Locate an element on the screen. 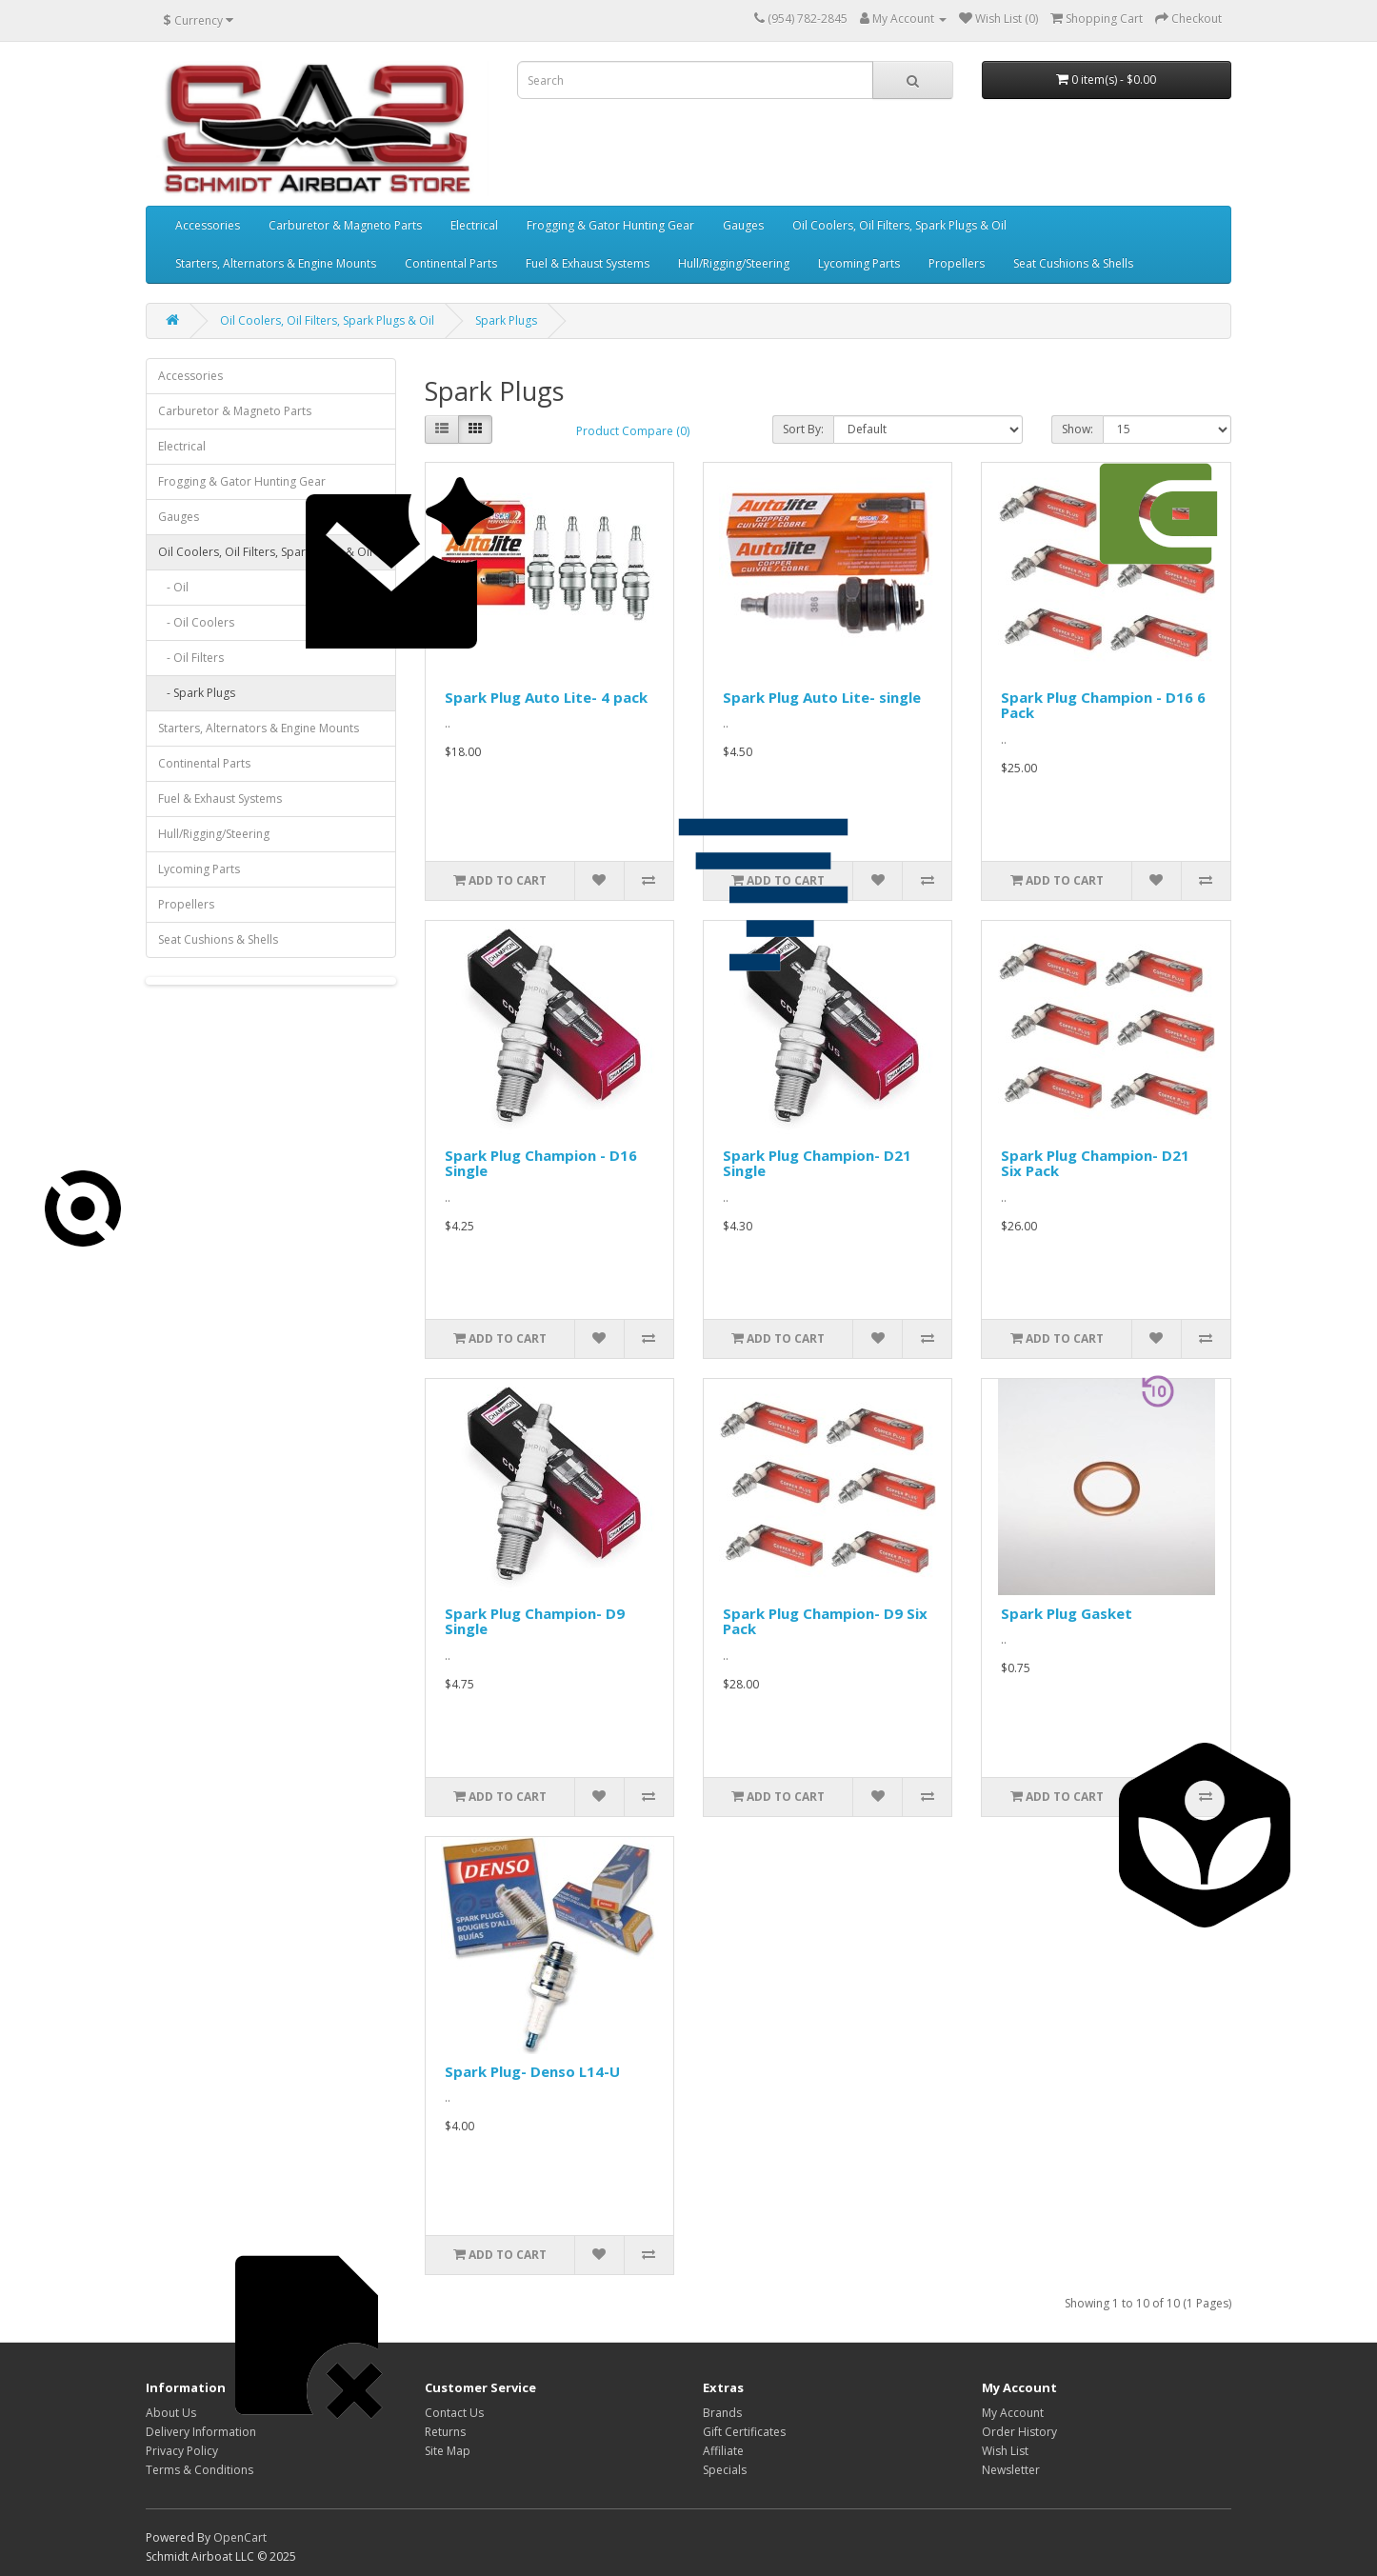  access AI-powered email features is located at coordinates (391, 571).